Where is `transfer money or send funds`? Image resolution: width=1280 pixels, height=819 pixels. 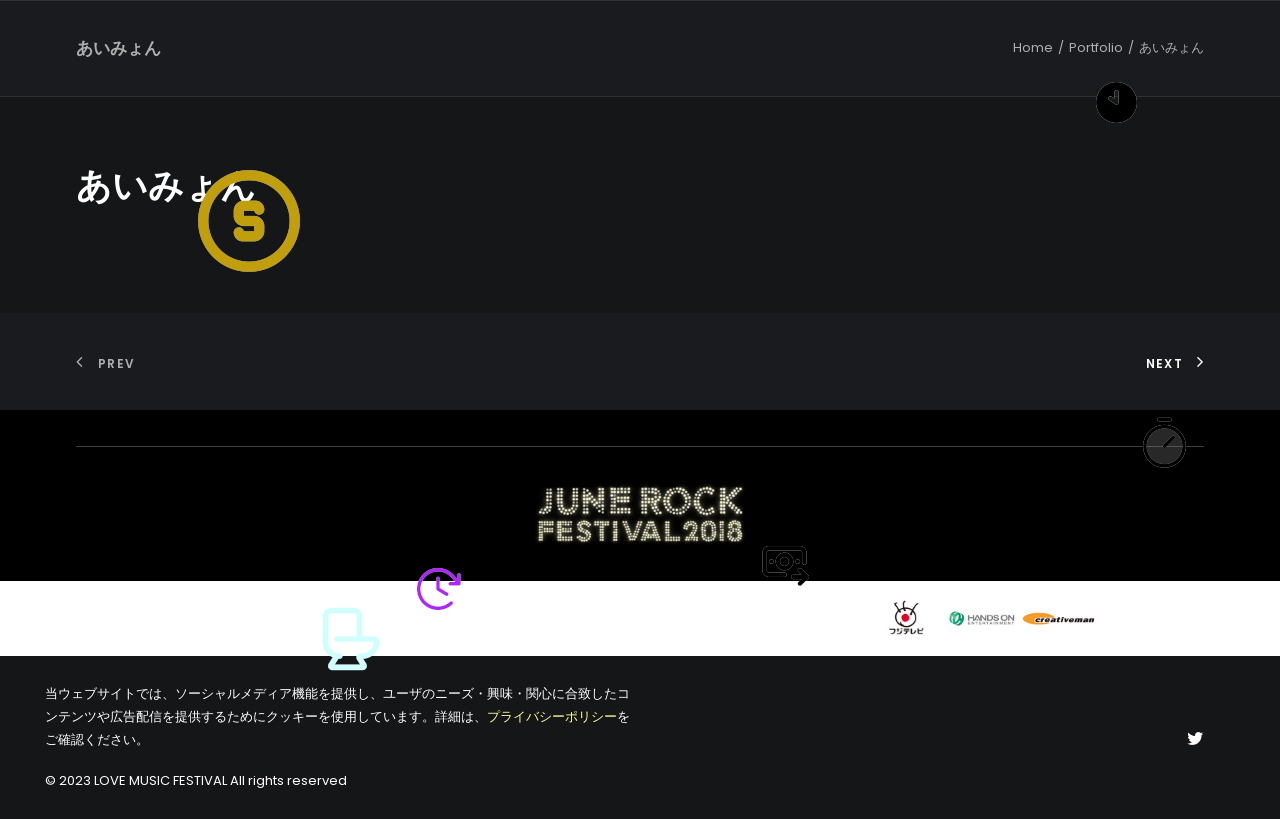 transfer money or send funds is located at coordinates (784, 561).